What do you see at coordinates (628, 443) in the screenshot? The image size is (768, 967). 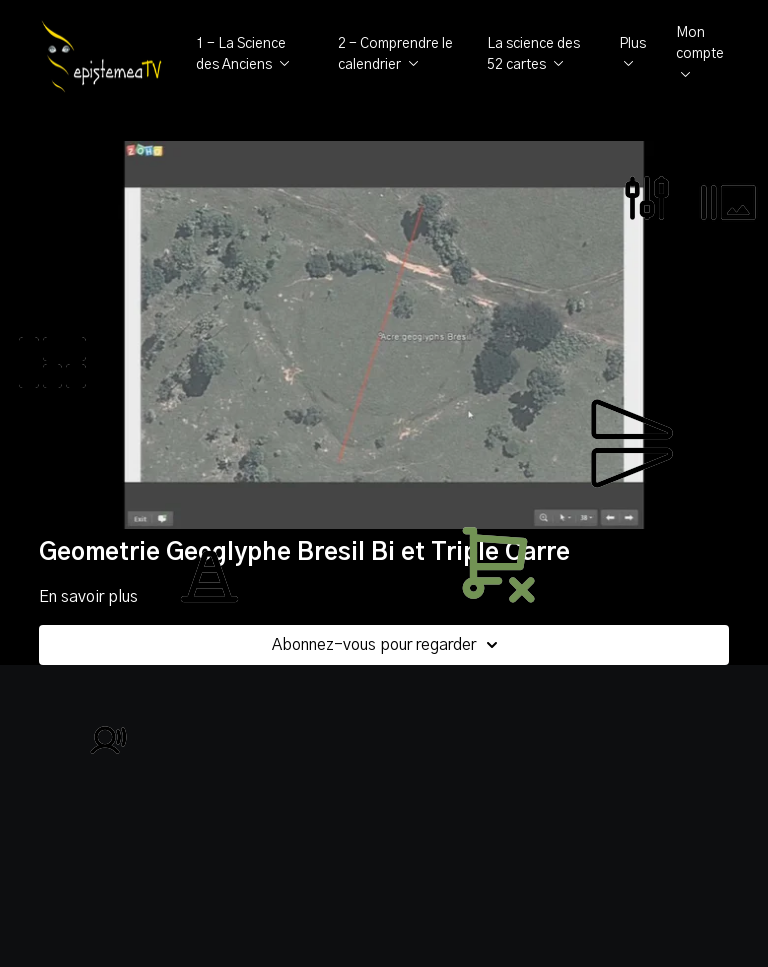 I see `flip image vertically` at bounding box center [628, 443].